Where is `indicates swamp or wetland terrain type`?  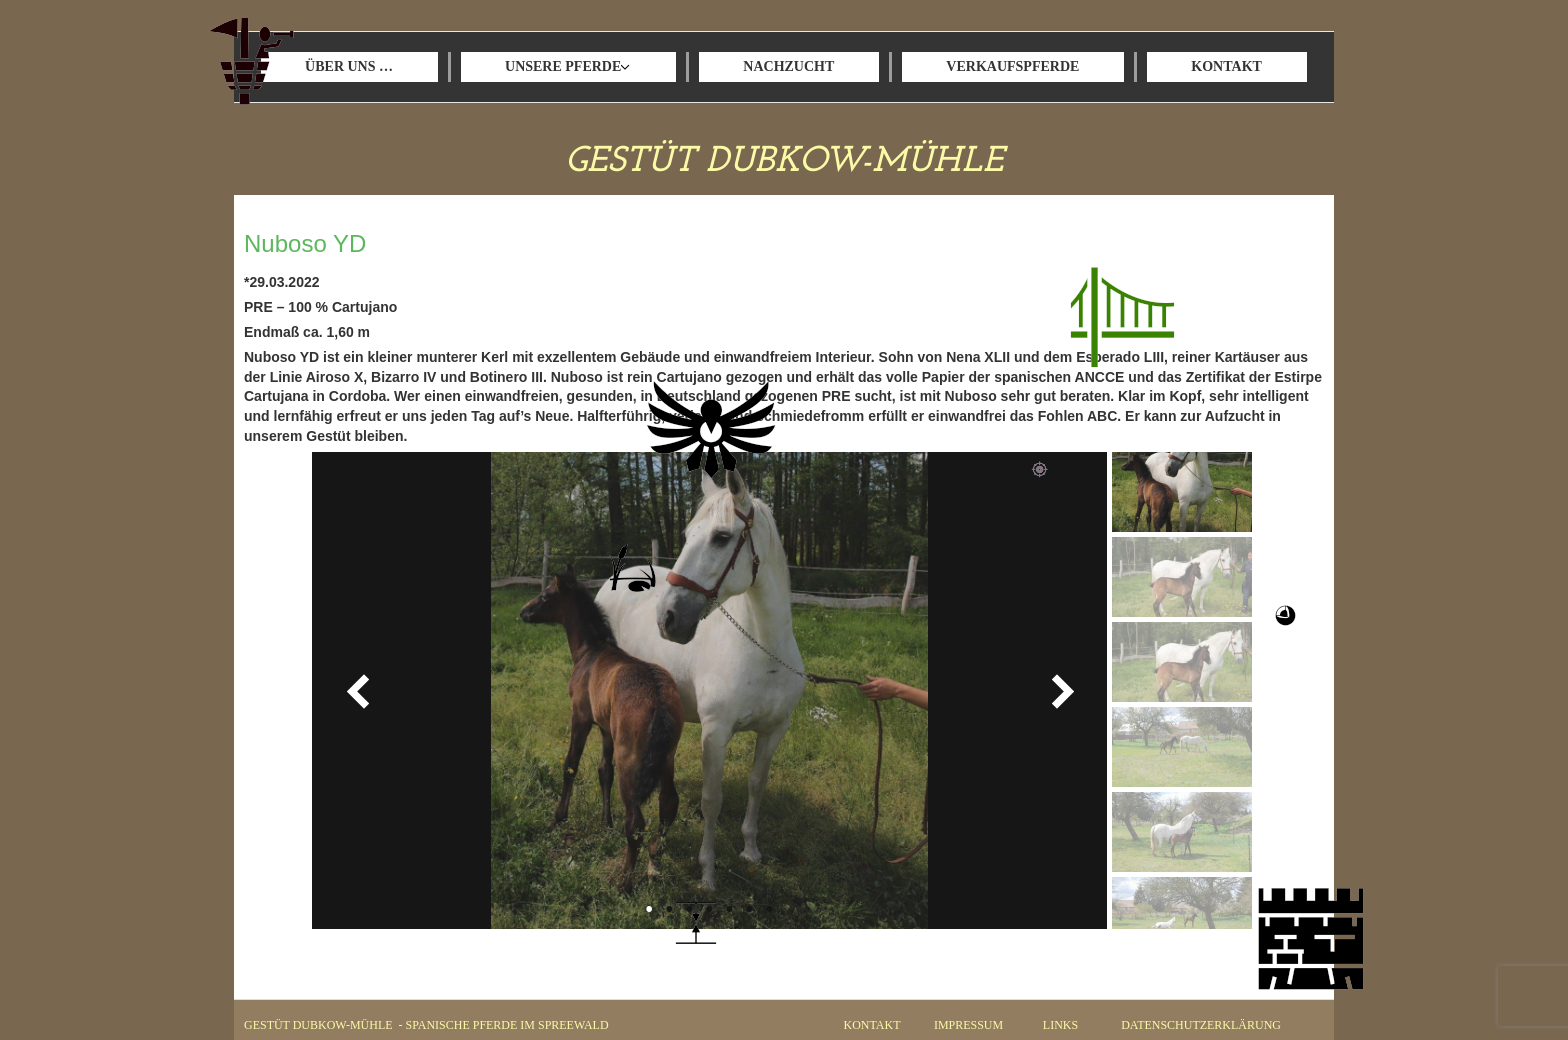
indicates swamp or wetland terrain type is located at coordinates (632, 567).